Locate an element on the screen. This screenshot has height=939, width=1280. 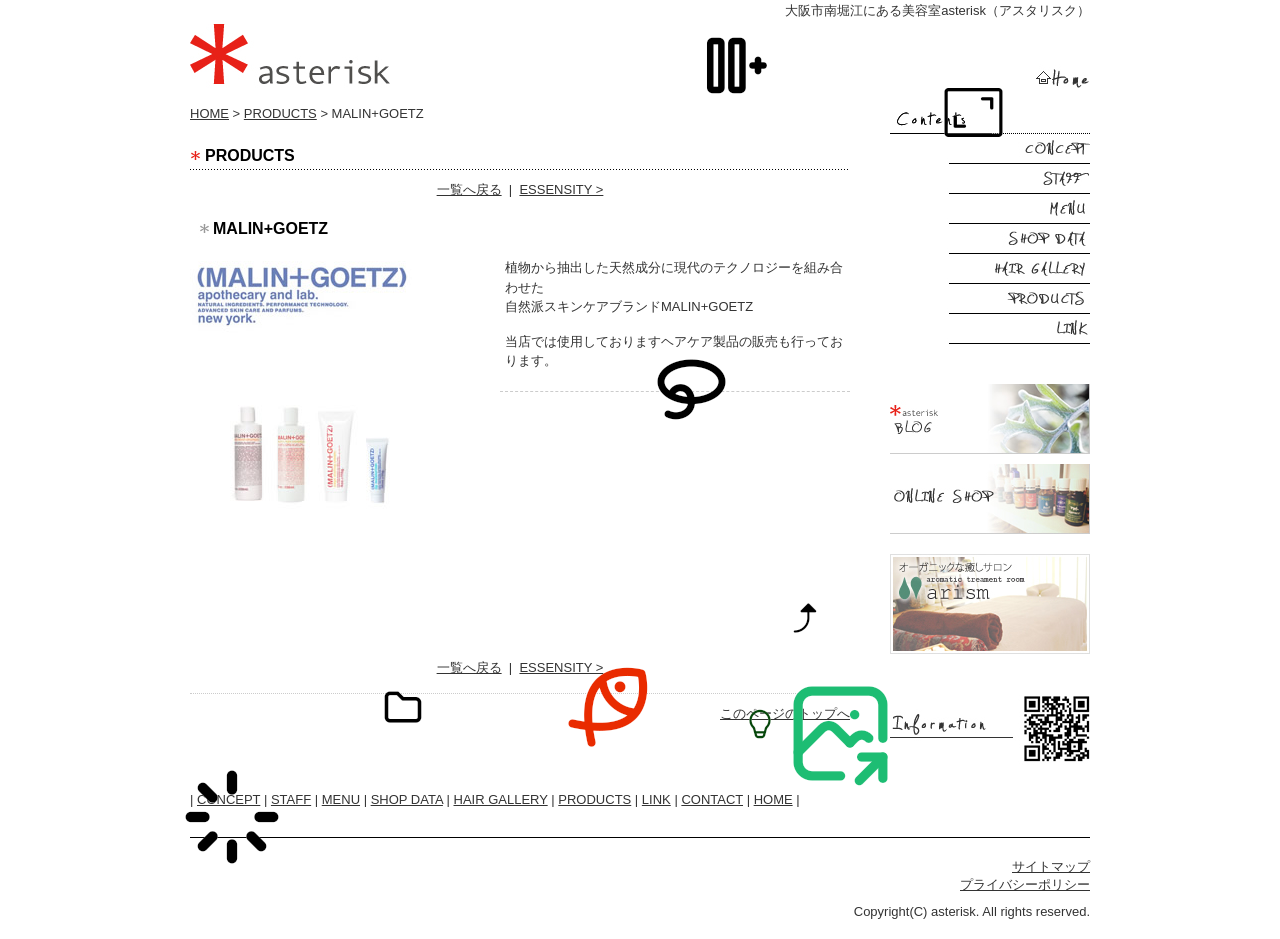
share a photo or image is located at coordinates (840, 733).